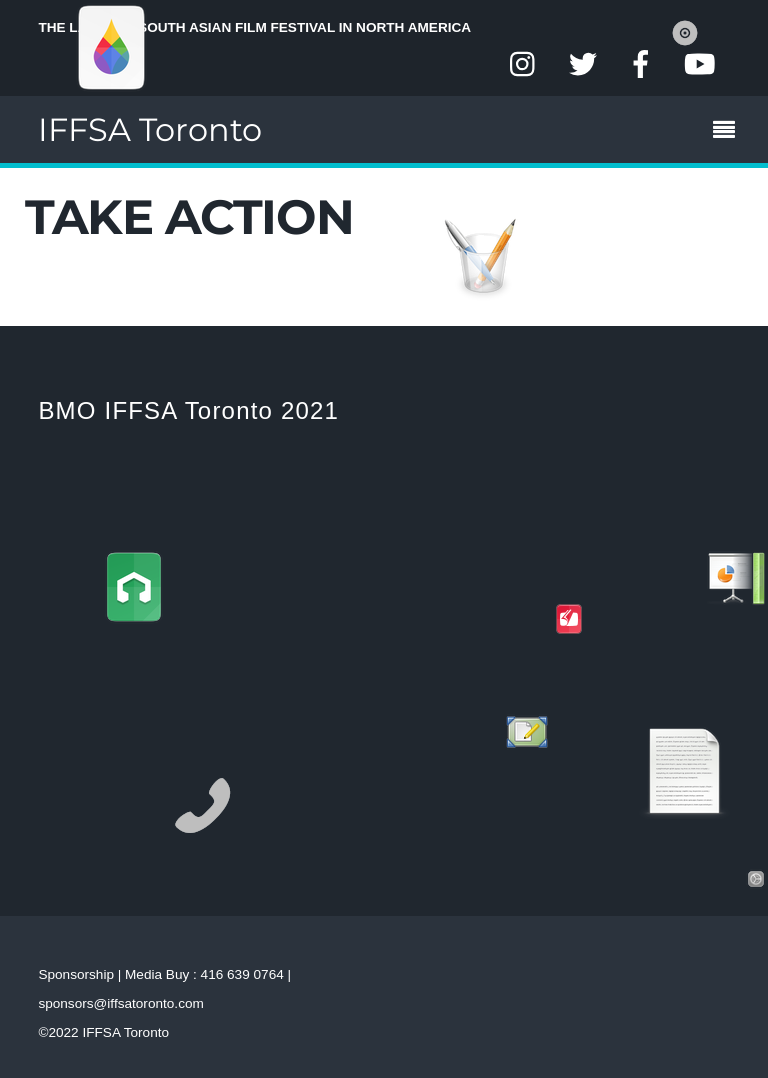 This screenshot has height=1078, width=768. I want to click on access DVD or optical disc drive, so click(685, 33).